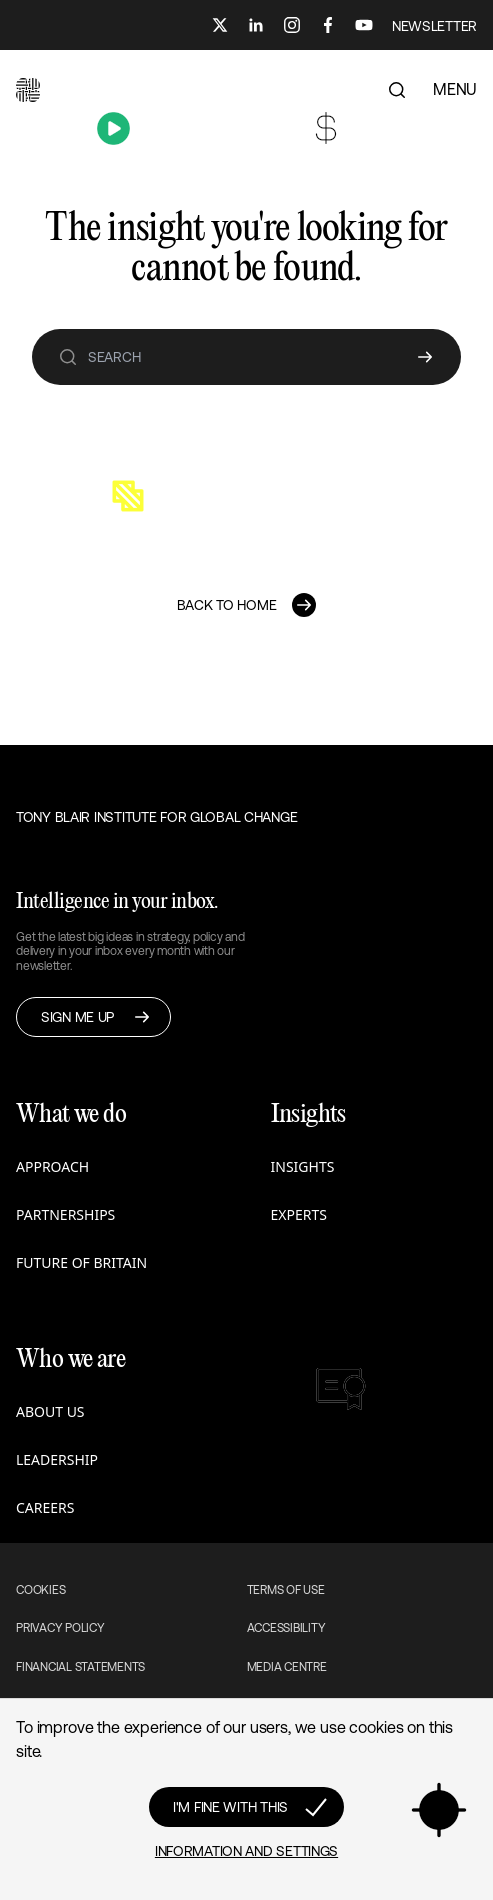  I want to click on view certificate or credential details, so click(339, 1387).